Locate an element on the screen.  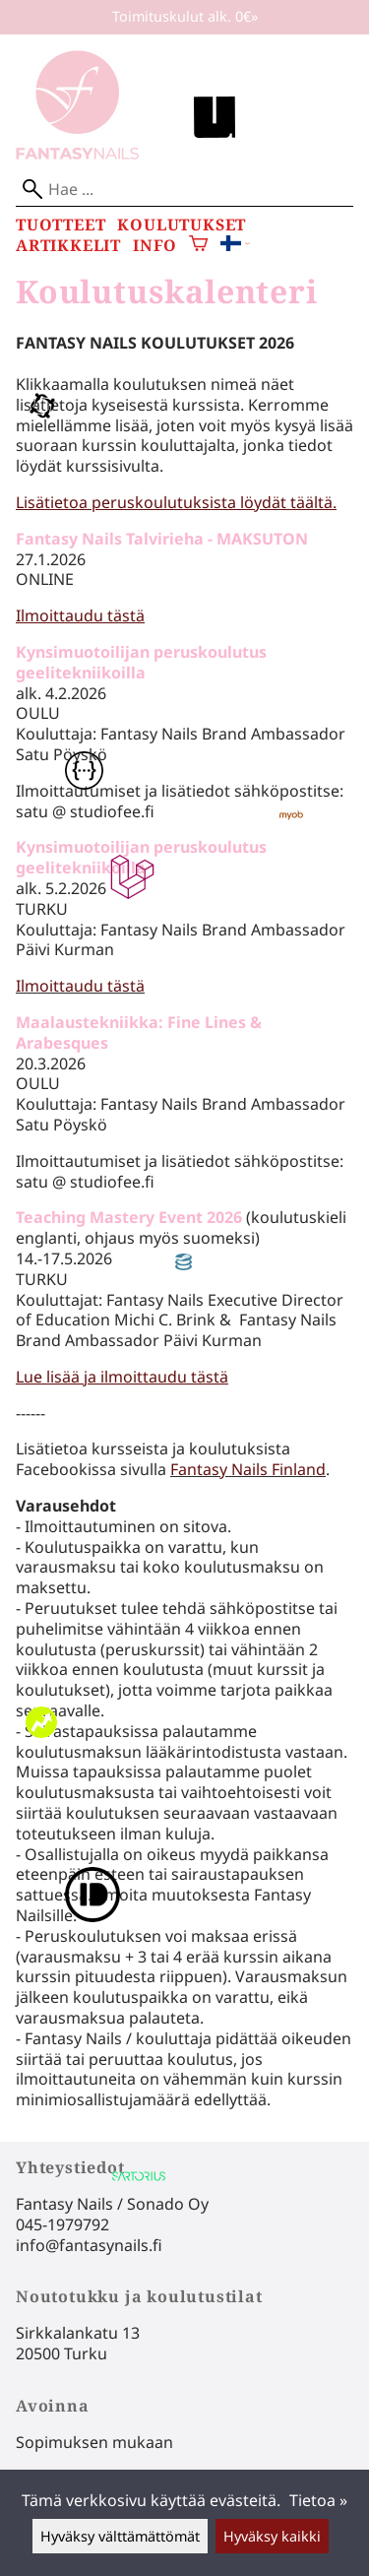
open the BuzzFeed app is located at coordinates (41, 1722).